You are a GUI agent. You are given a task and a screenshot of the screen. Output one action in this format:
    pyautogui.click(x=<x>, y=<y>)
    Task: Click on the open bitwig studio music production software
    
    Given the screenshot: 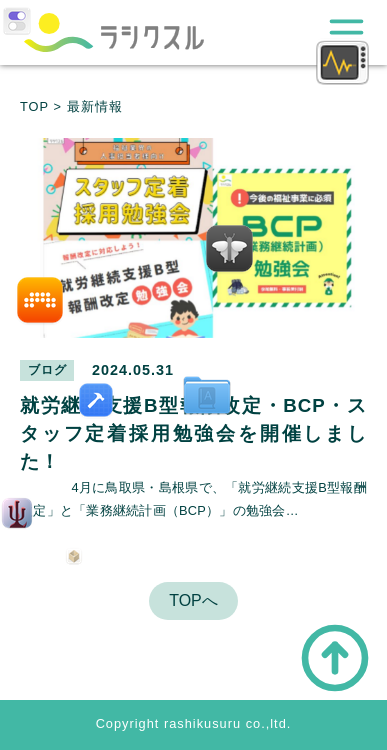 What is the action you would take?
    pyautogui.click(x=40, y=300)
    